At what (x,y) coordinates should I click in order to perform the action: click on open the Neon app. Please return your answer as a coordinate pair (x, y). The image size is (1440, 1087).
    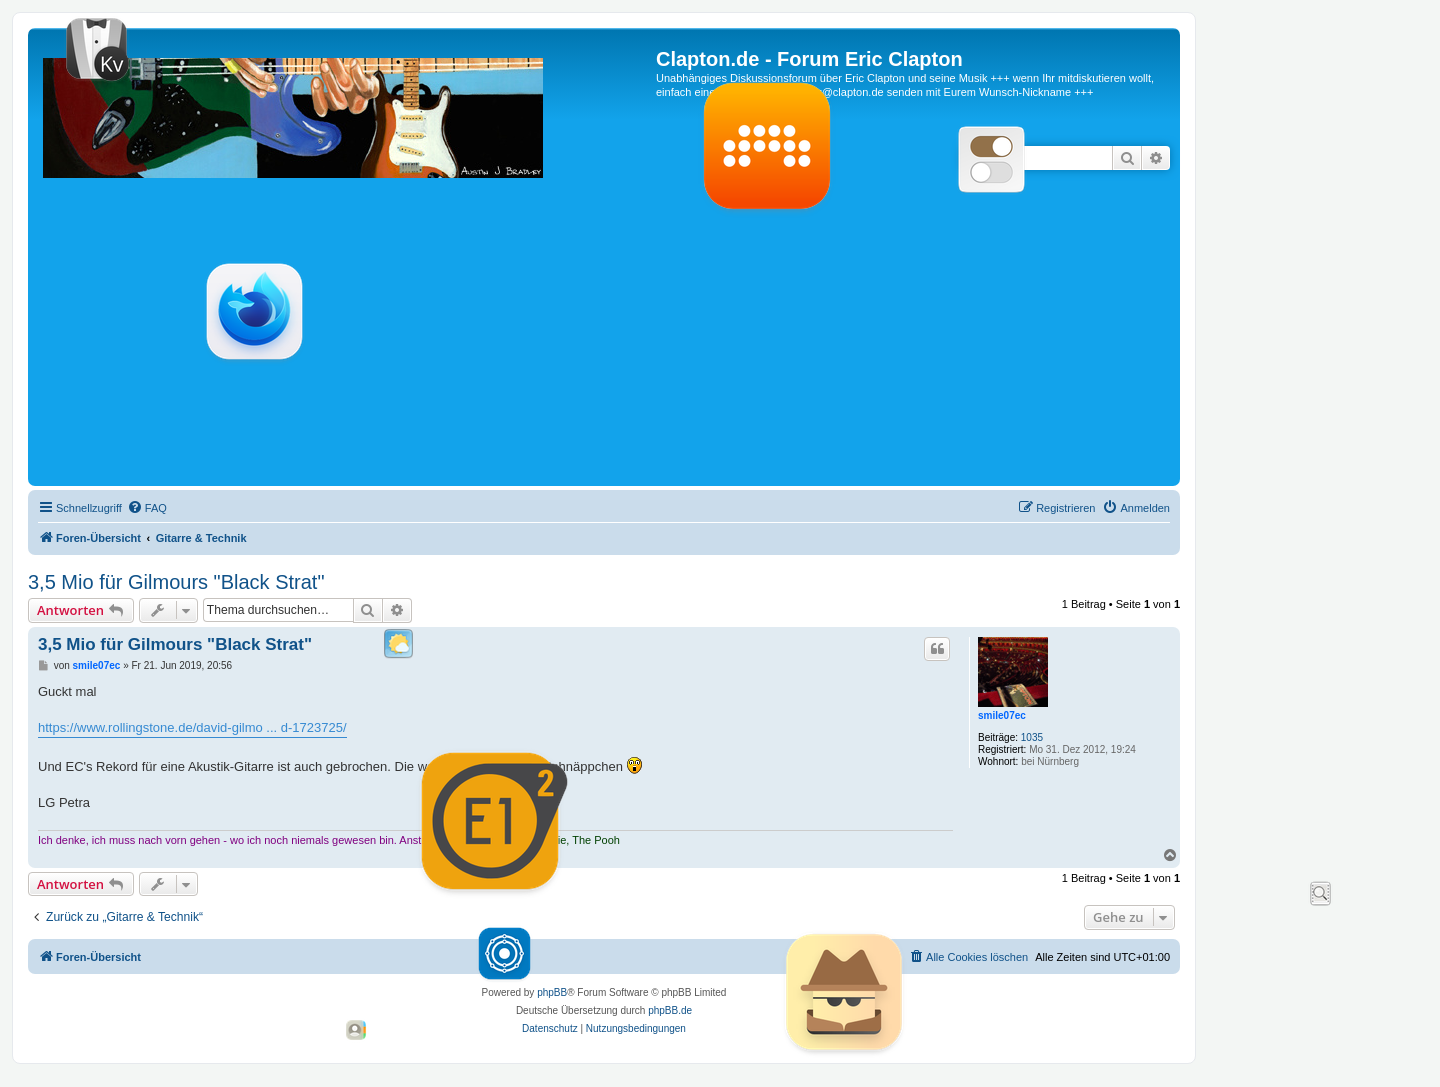
    Looking at the image, I should click on (504, 953).